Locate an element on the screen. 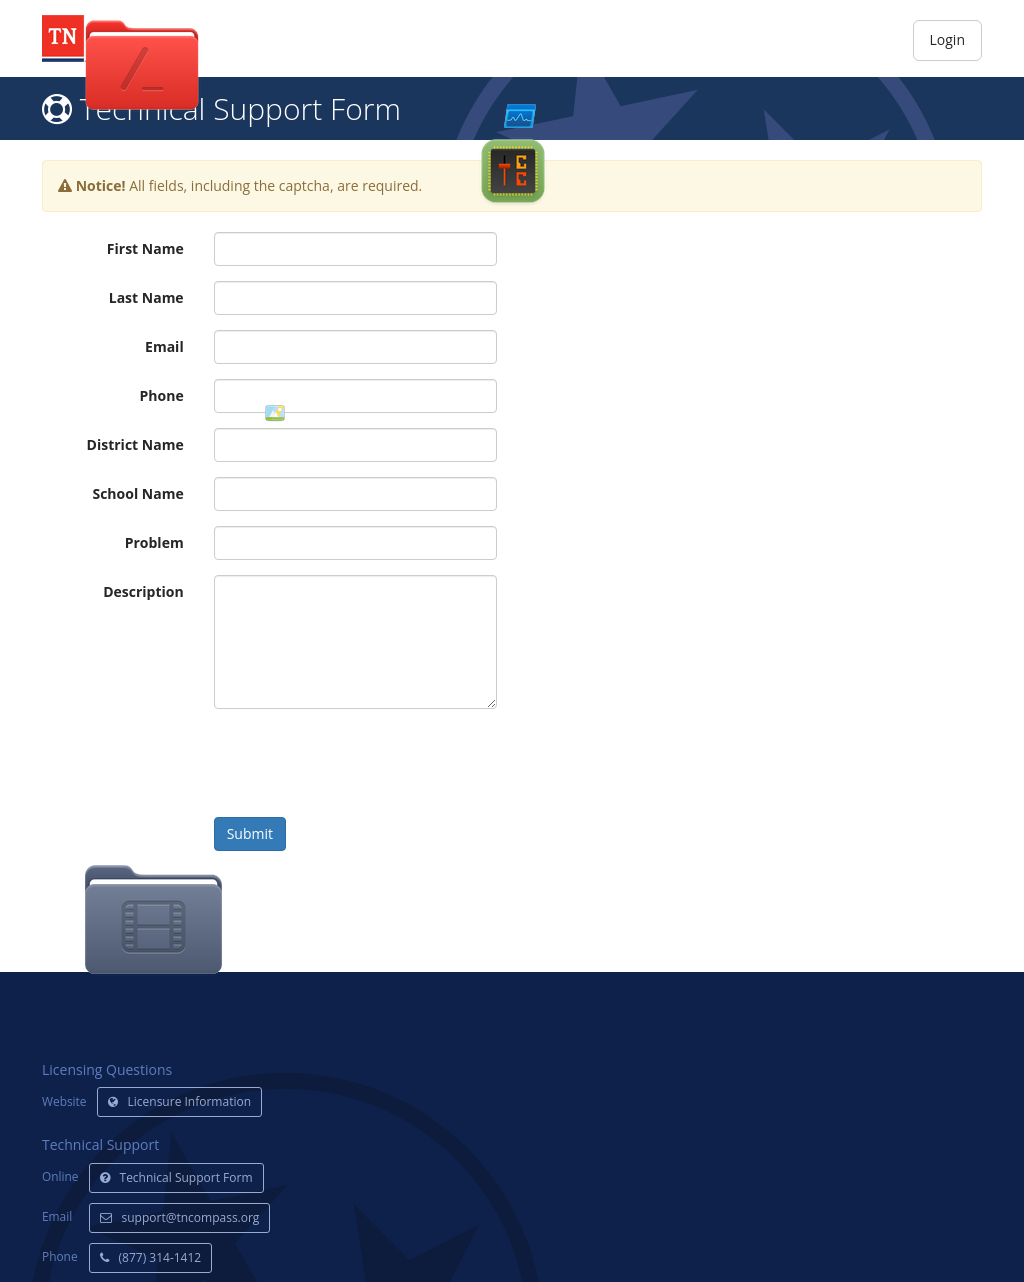 The width and height of the screenshot is (1024, 1282). open process monitor application is located at coordinates (520, 116).